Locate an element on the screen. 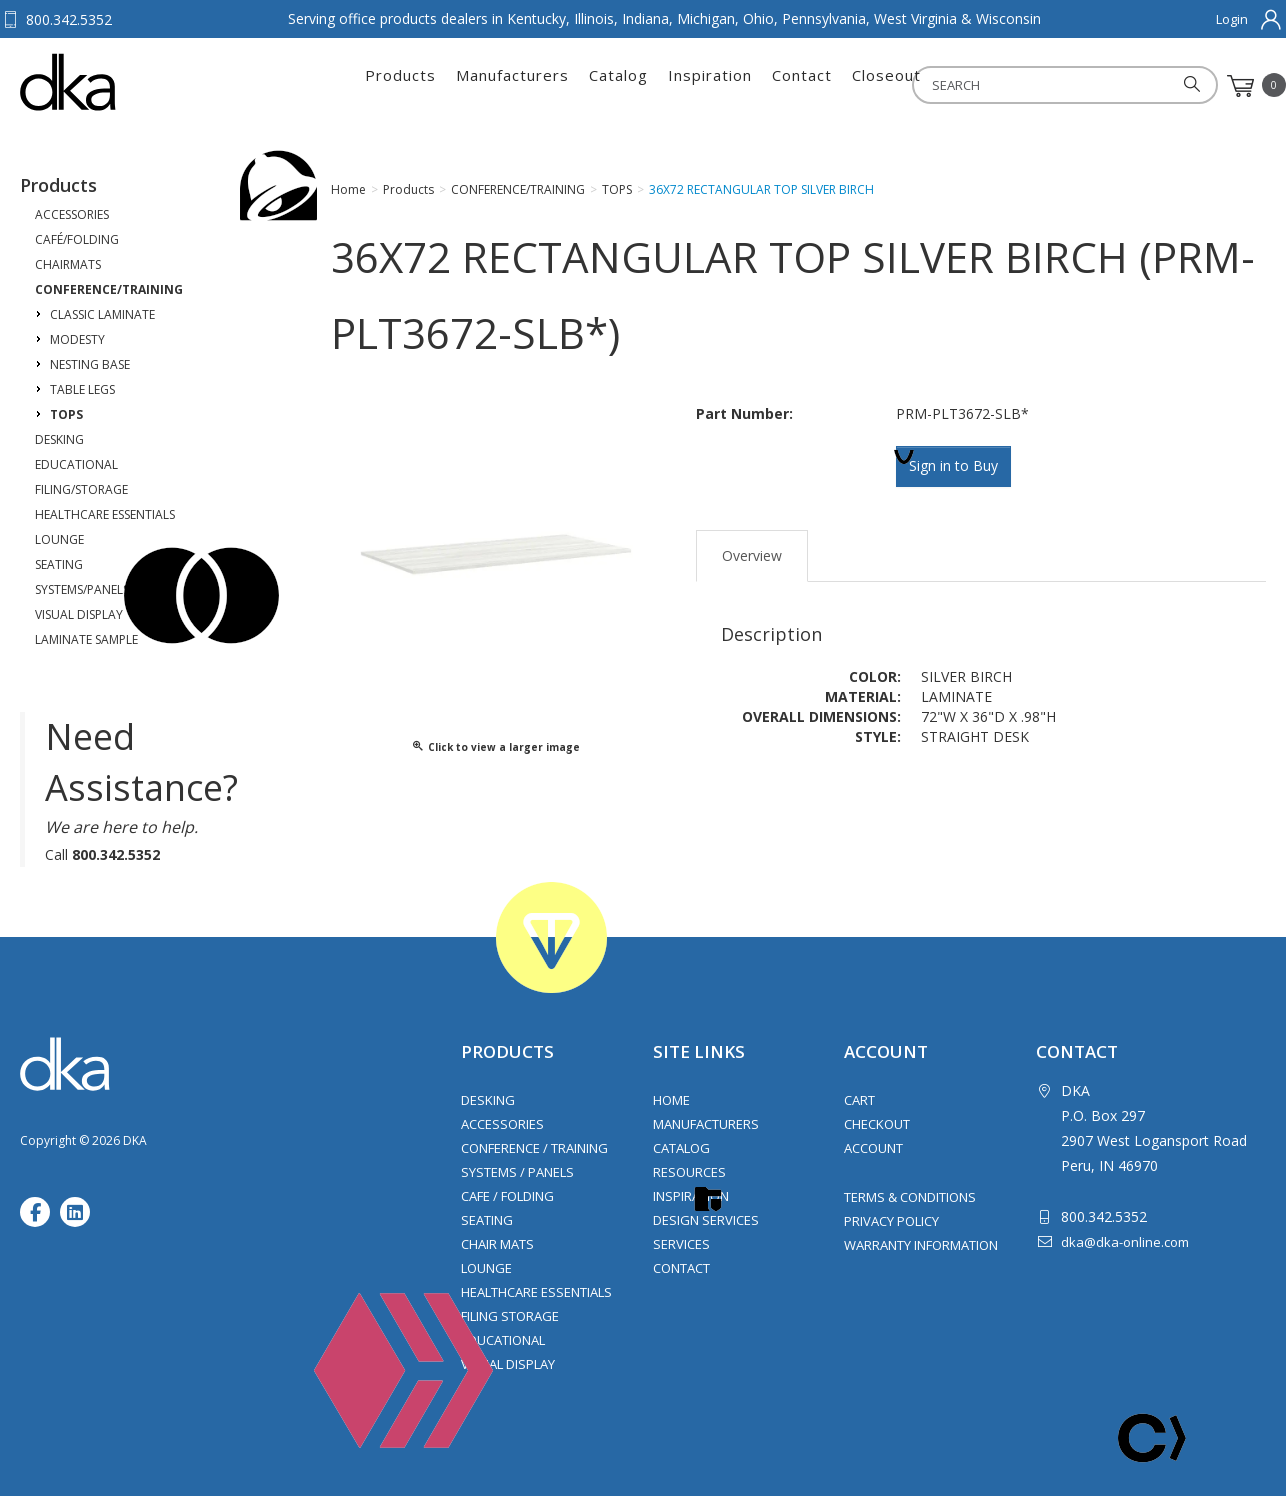  open TON wallet or blockchain app is located at coordinates (551, 937).